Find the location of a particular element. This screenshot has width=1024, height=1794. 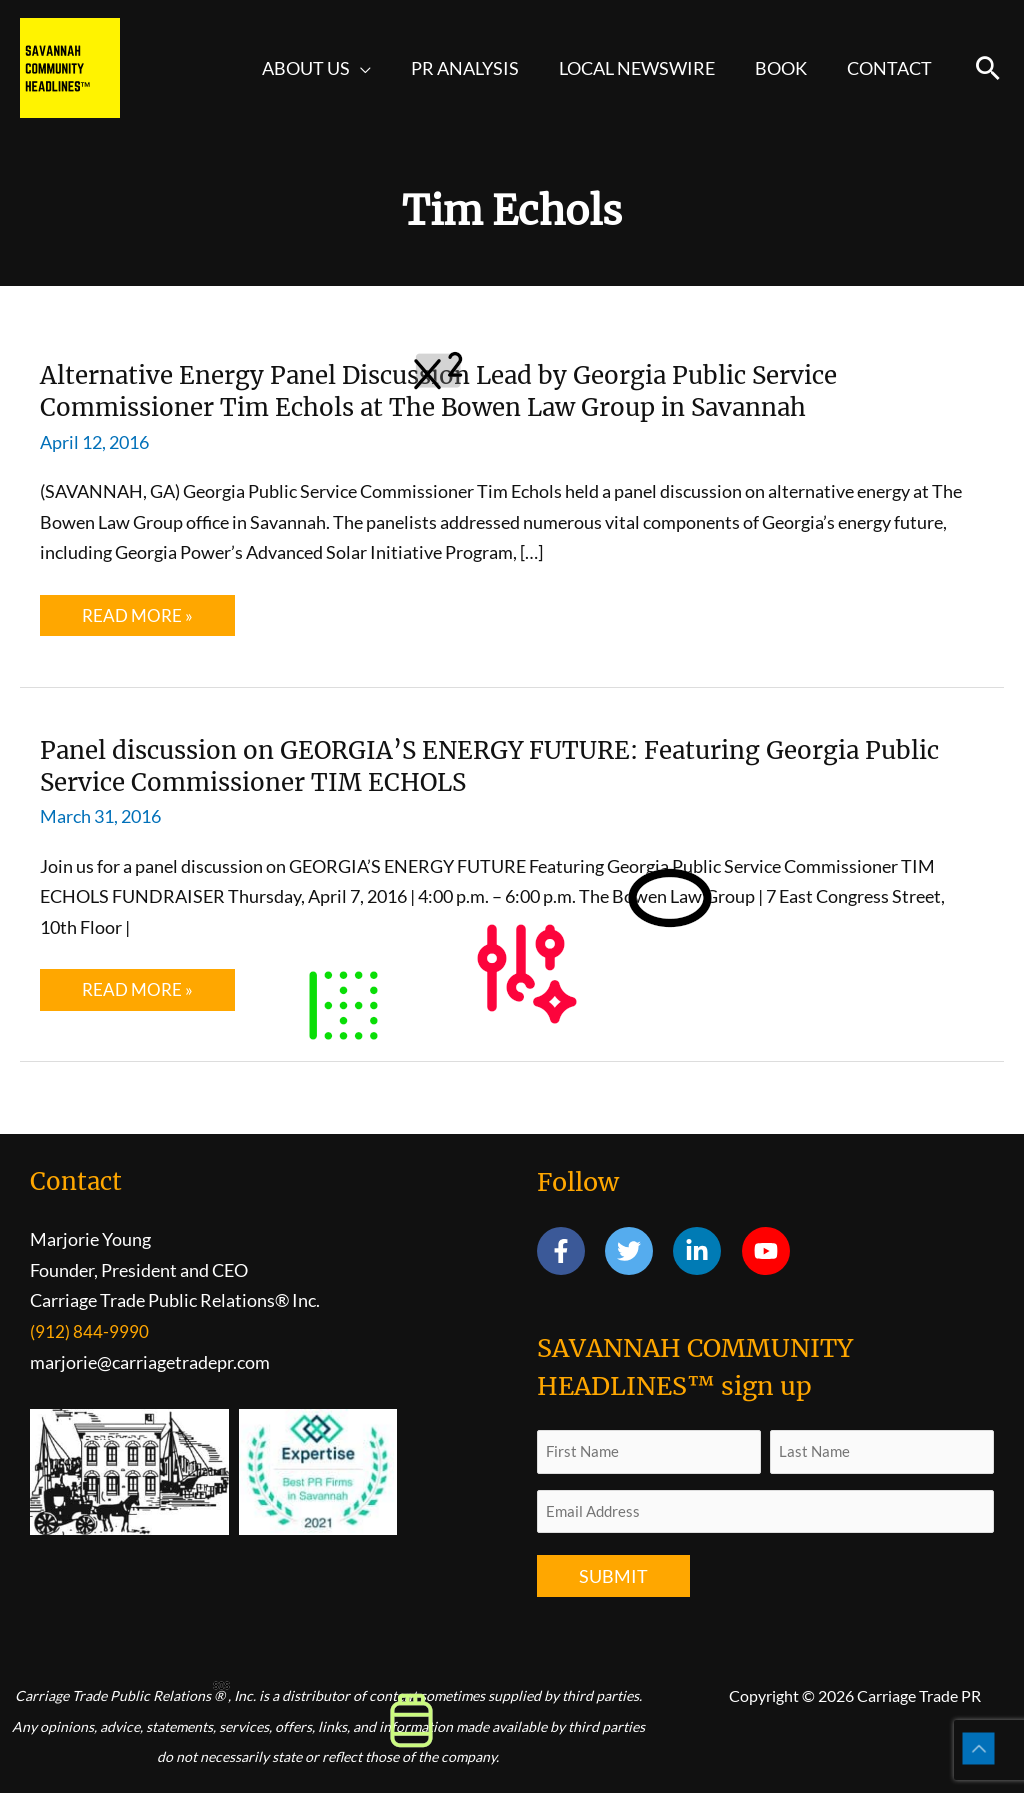

access AI-powered or smart settings adjustments is located at coordinates (521, 968).